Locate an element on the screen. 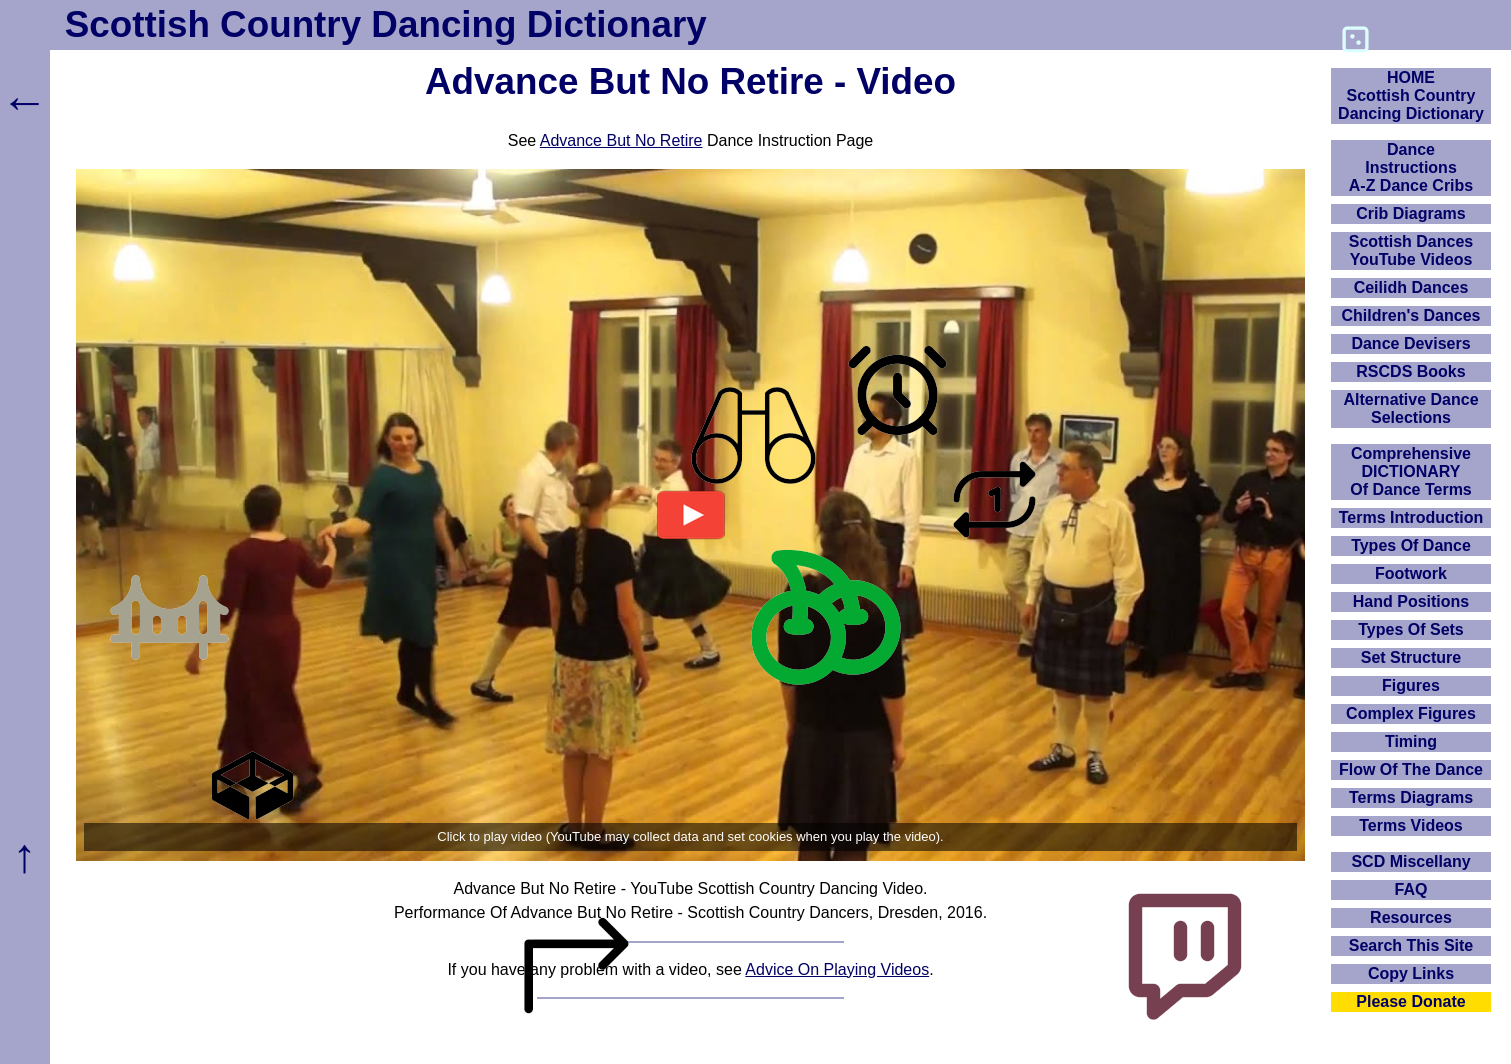 The width and height of the screenshot is (1511, 1064). redirect or forward content is located at coordinates (576, 965).